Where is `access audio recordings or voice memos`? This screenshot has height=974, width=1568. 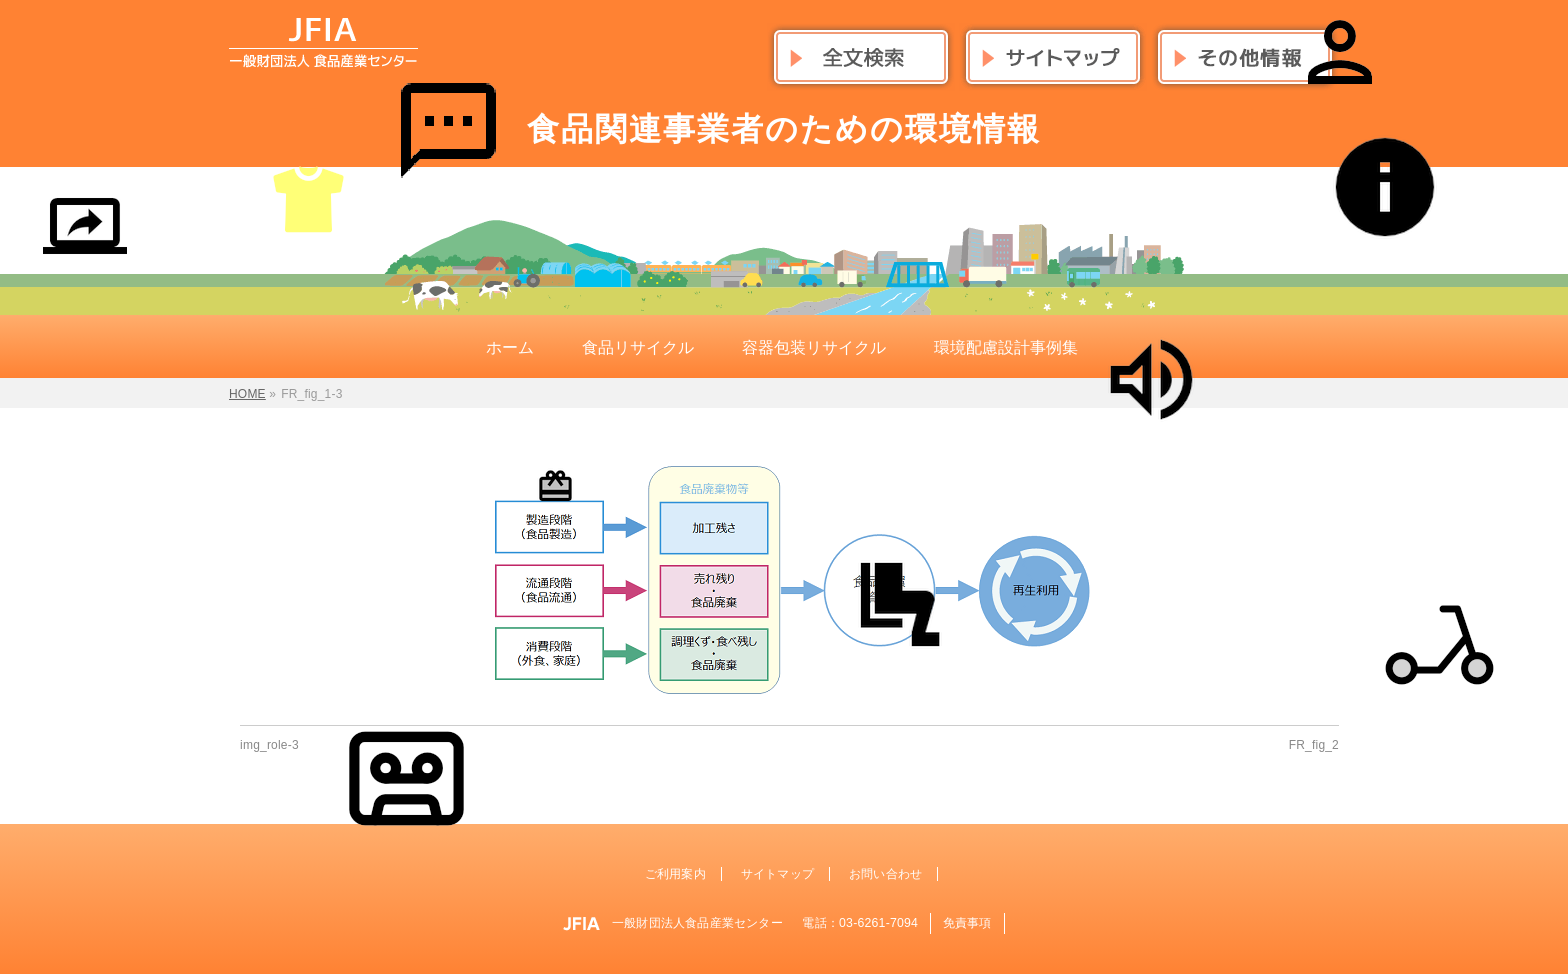 access audio recordings or voice memos is located at coordinates (406, 778).